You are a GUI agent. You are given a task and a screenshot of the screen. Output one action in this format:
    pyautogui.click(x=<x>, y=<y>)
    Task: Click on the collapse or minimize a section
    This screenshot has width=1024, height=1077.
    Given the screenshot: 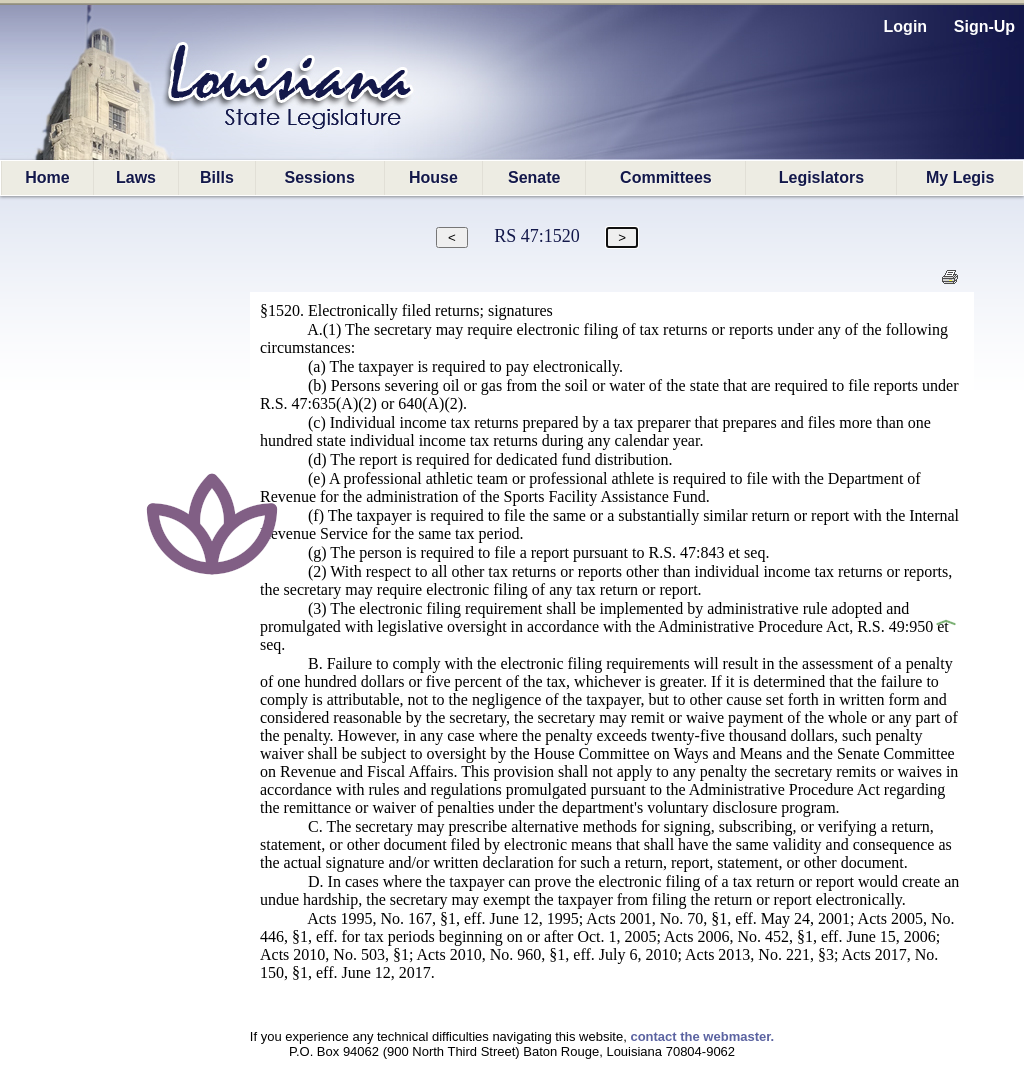 What is the action you would take?
    pyautogui.click(x=946, y=623)
    